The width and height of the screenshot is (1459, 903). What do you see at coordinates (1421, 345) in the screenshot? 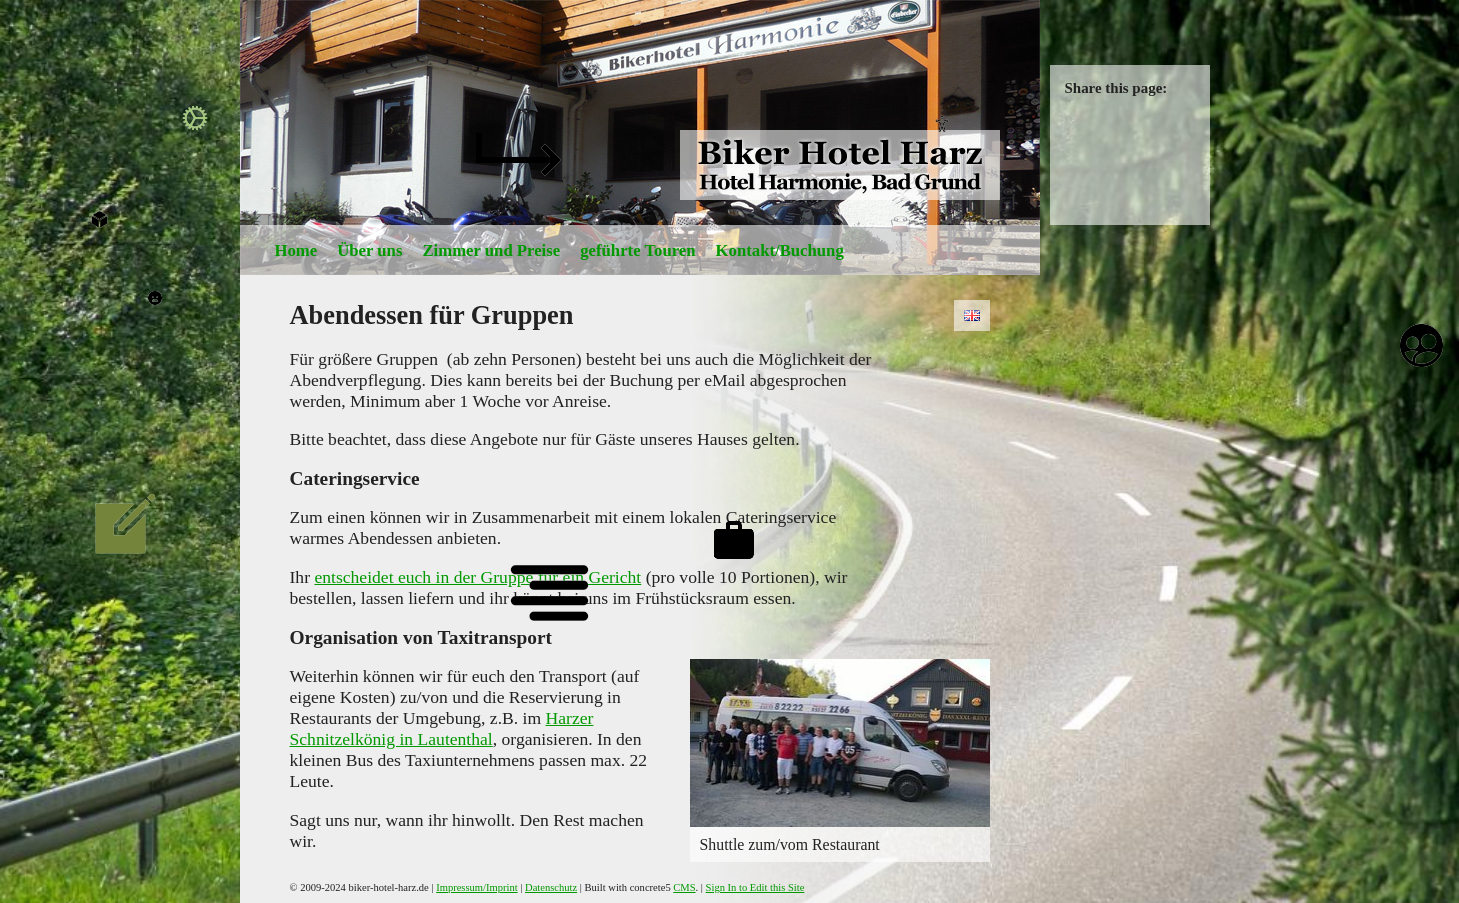
I see `view group or team members` at bounding box center [1421, 345].